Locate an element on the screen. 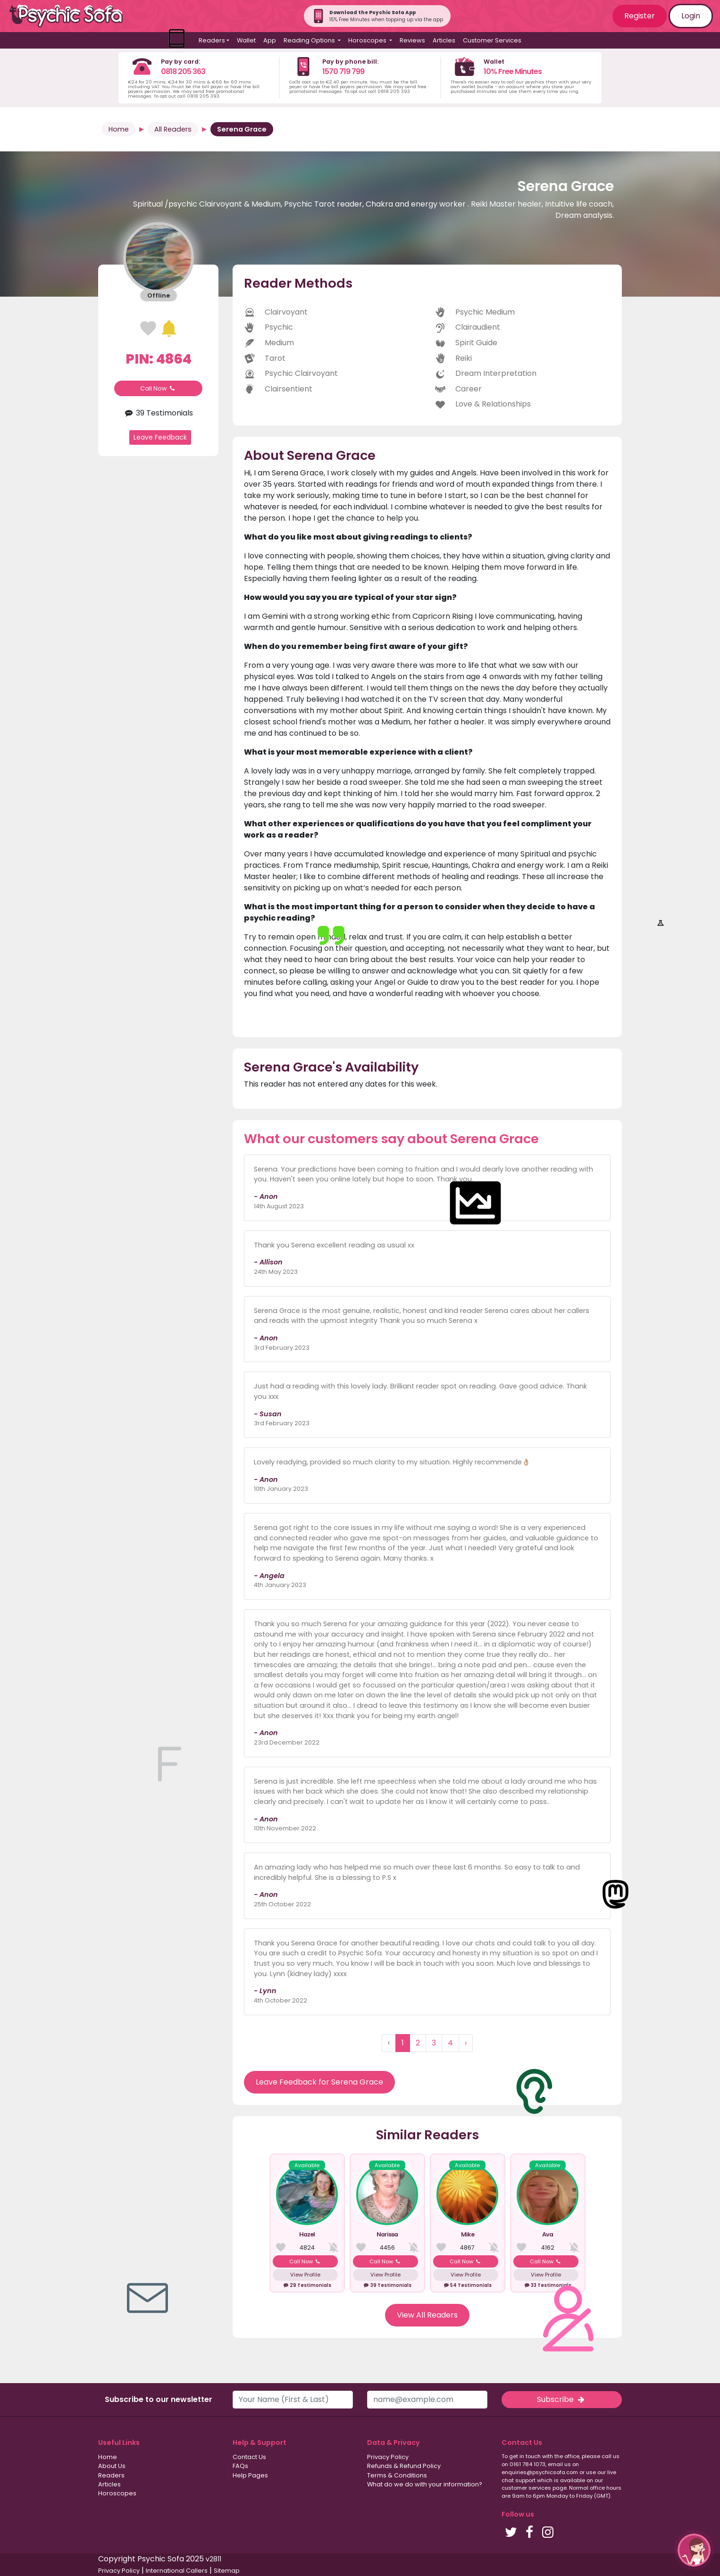 The width and height of the screenshot is (720, 2576). insert a blockquote or citation is located at coordinates (331, 935).